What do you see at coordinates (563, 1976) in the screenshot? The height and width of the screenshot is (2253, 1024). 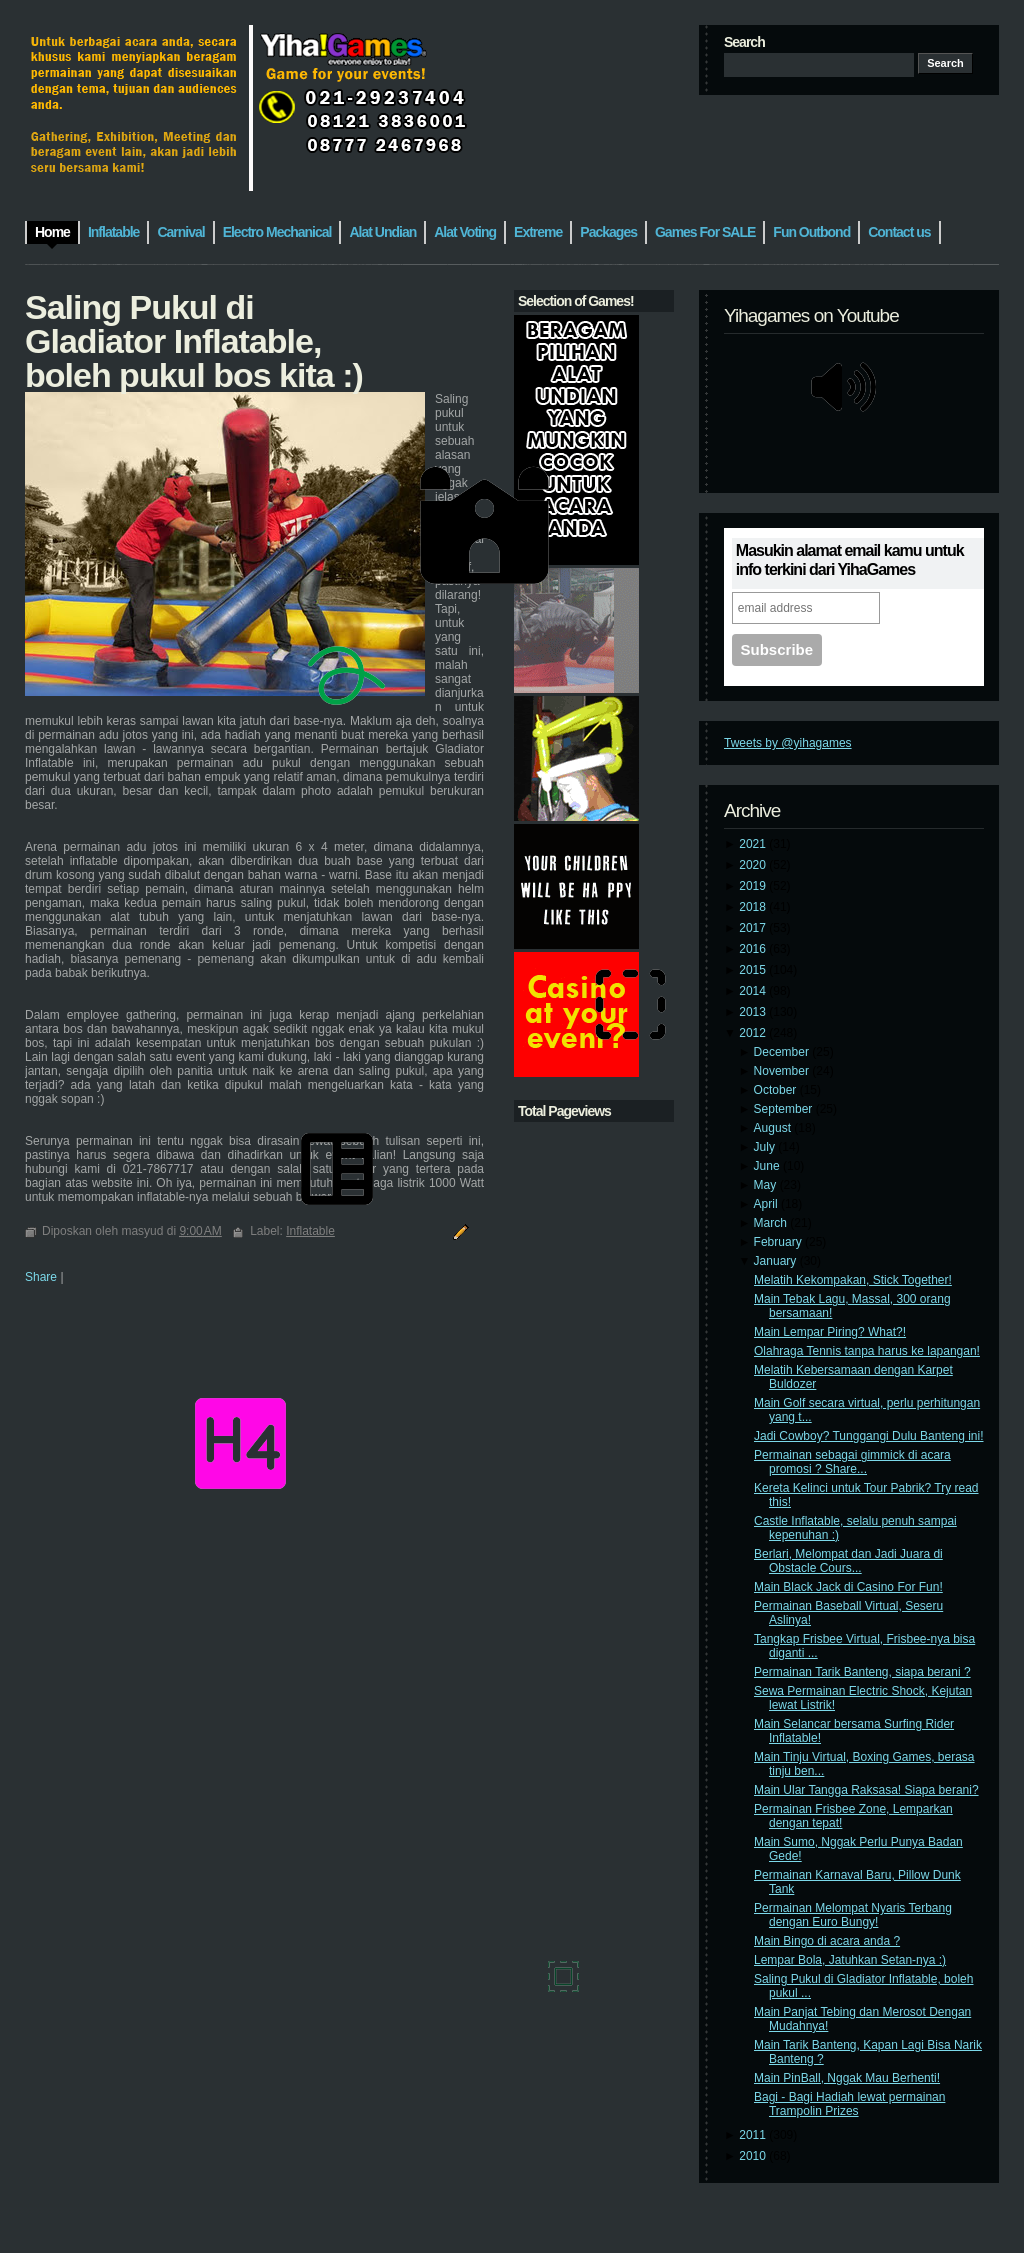 I see `select all items` at bounding box center [563, 1976].